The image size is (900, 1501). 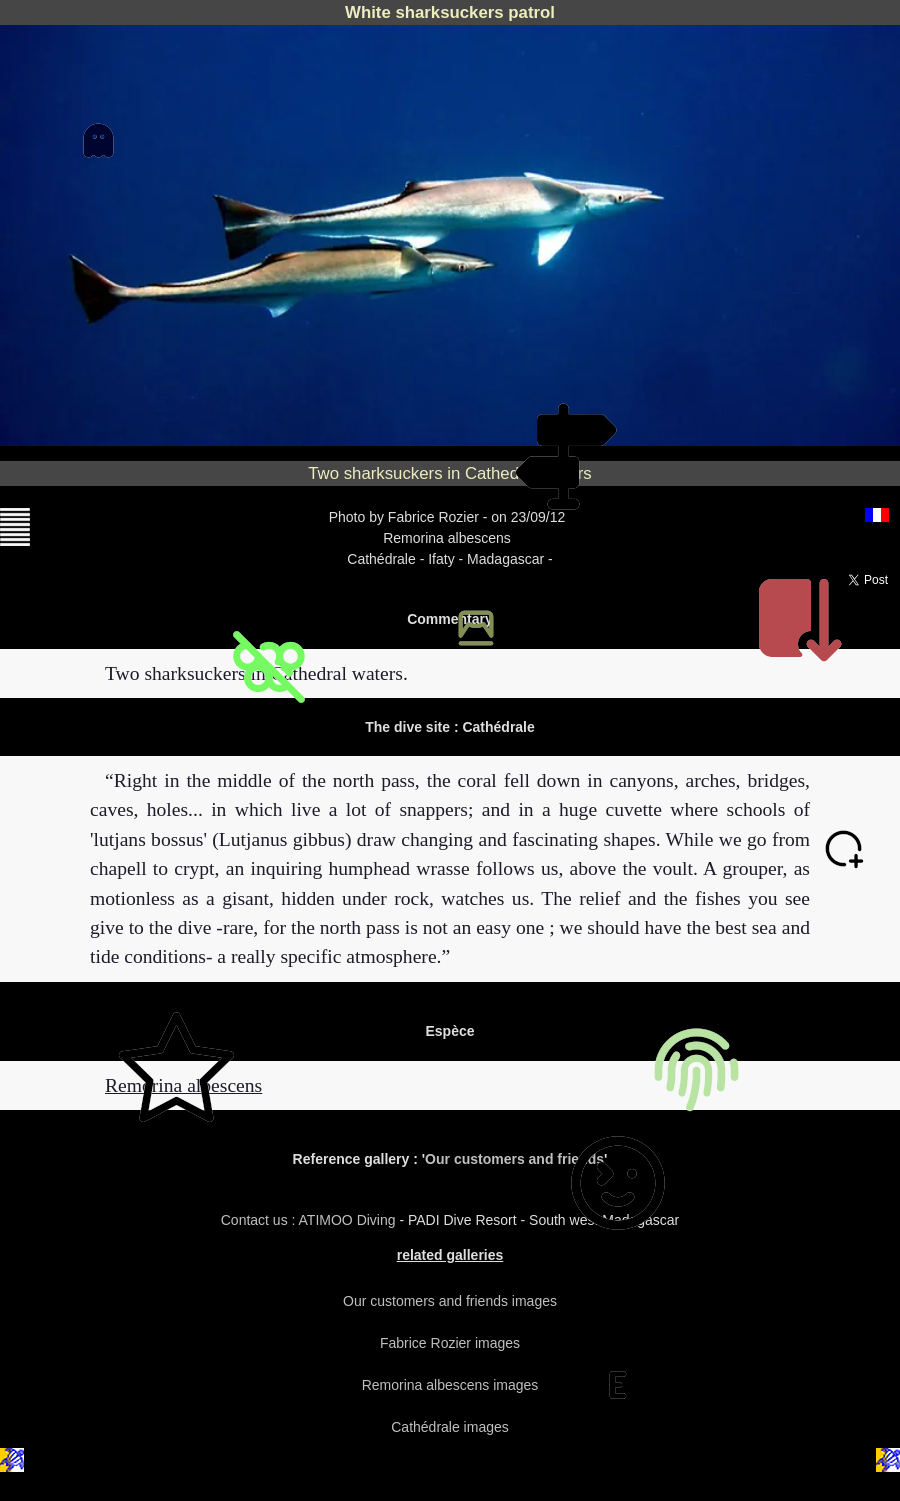 What do you see at coordinates (798, 618) in the screenshot?
I see `auto-fit content to bottom of container` at bounding box center [798, 618].